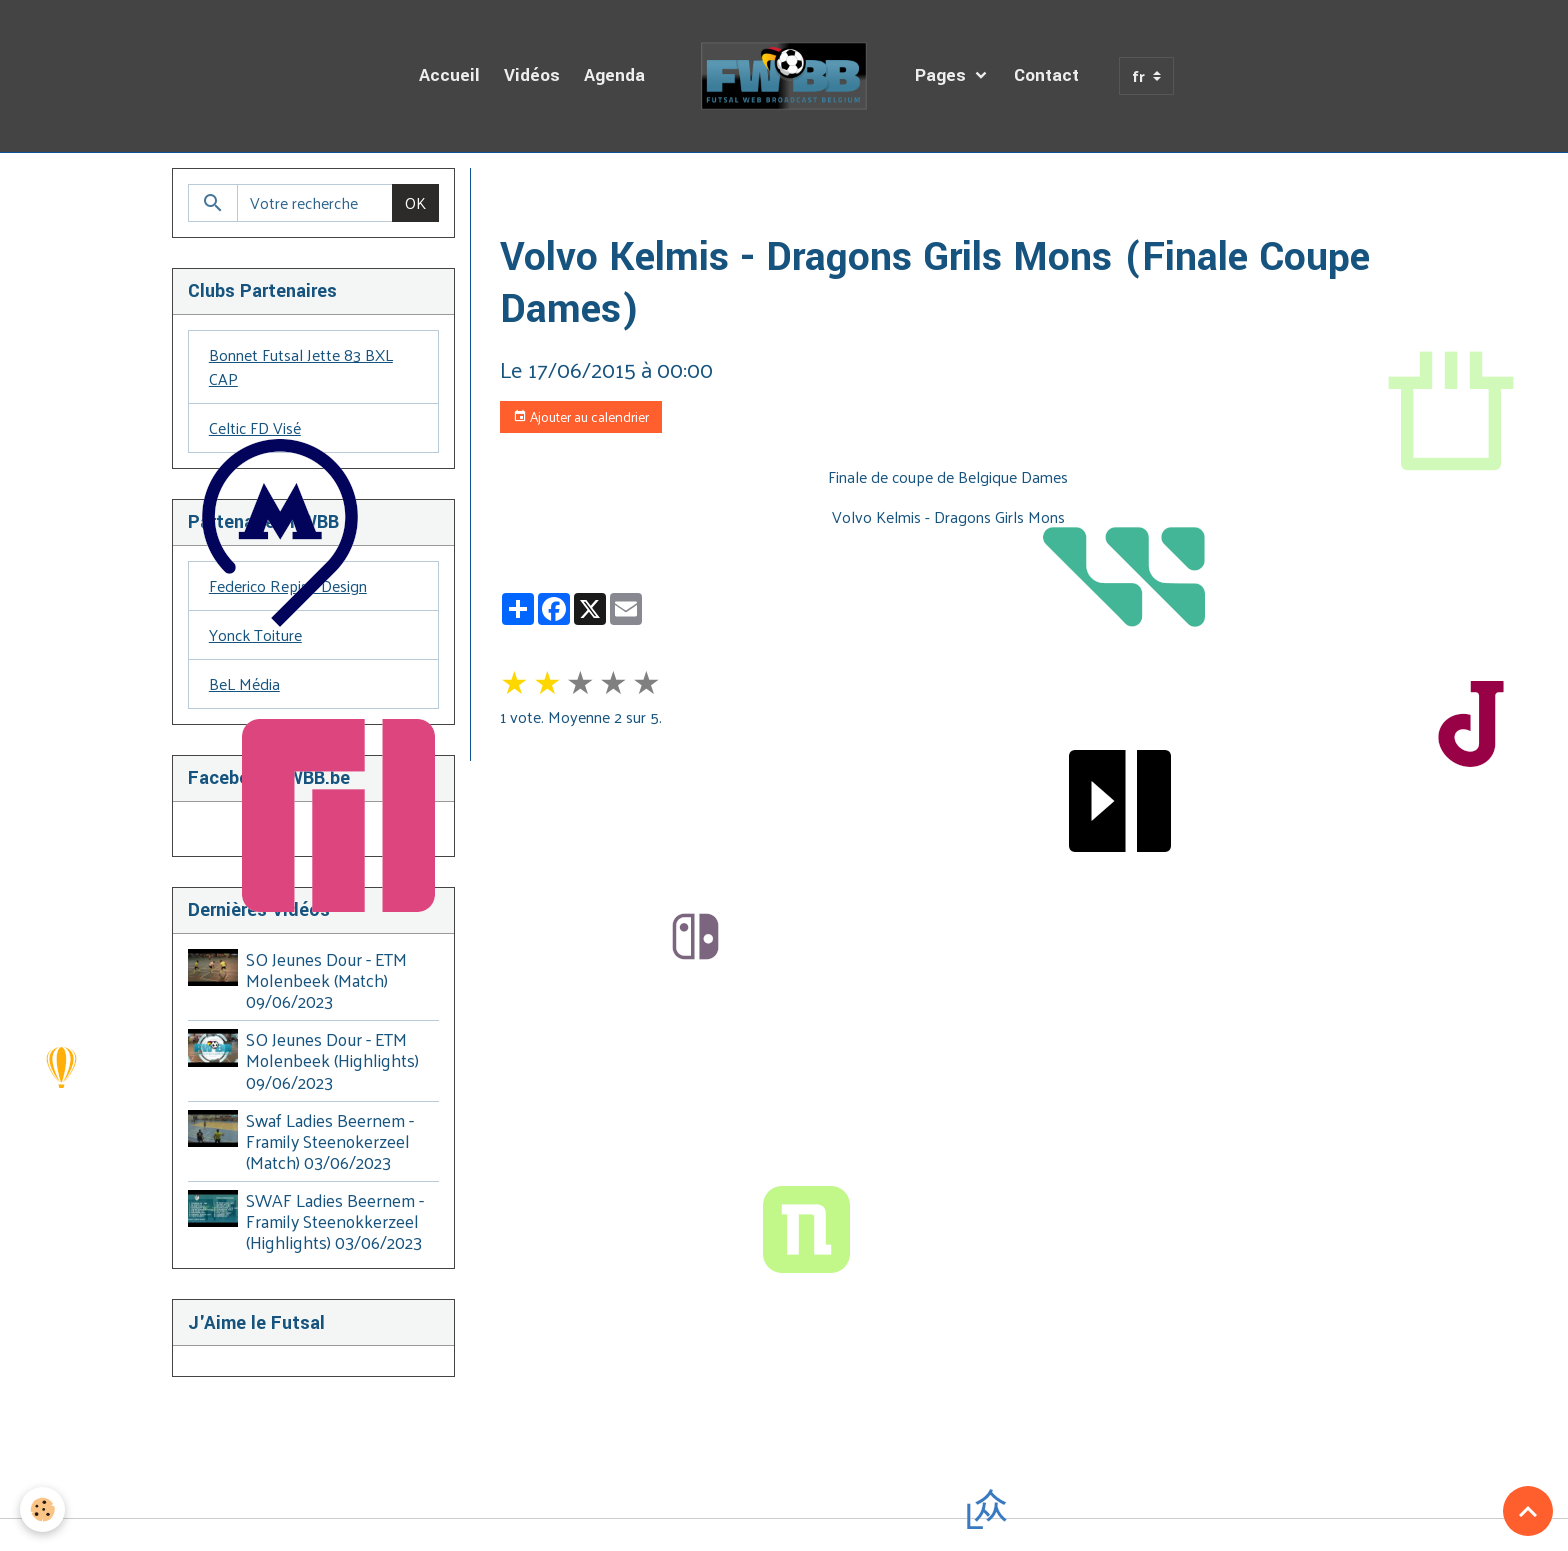  What do you see at coordinates (338, 815) in the screenshot?
I see `manjaro linux operating system logo` at bounding box center [338, 815].